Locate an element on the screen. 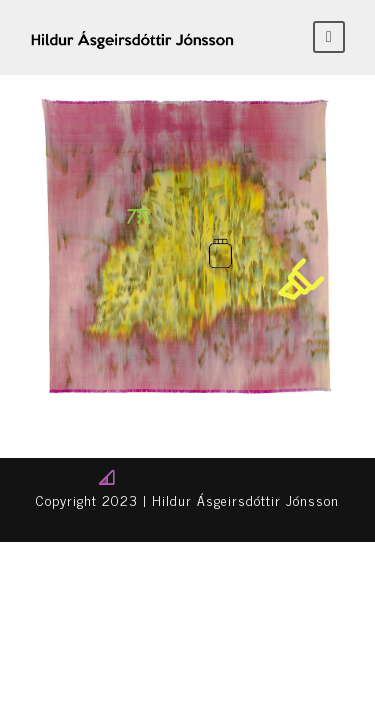  store or organize items in a container is located at coordinates (220, 253).